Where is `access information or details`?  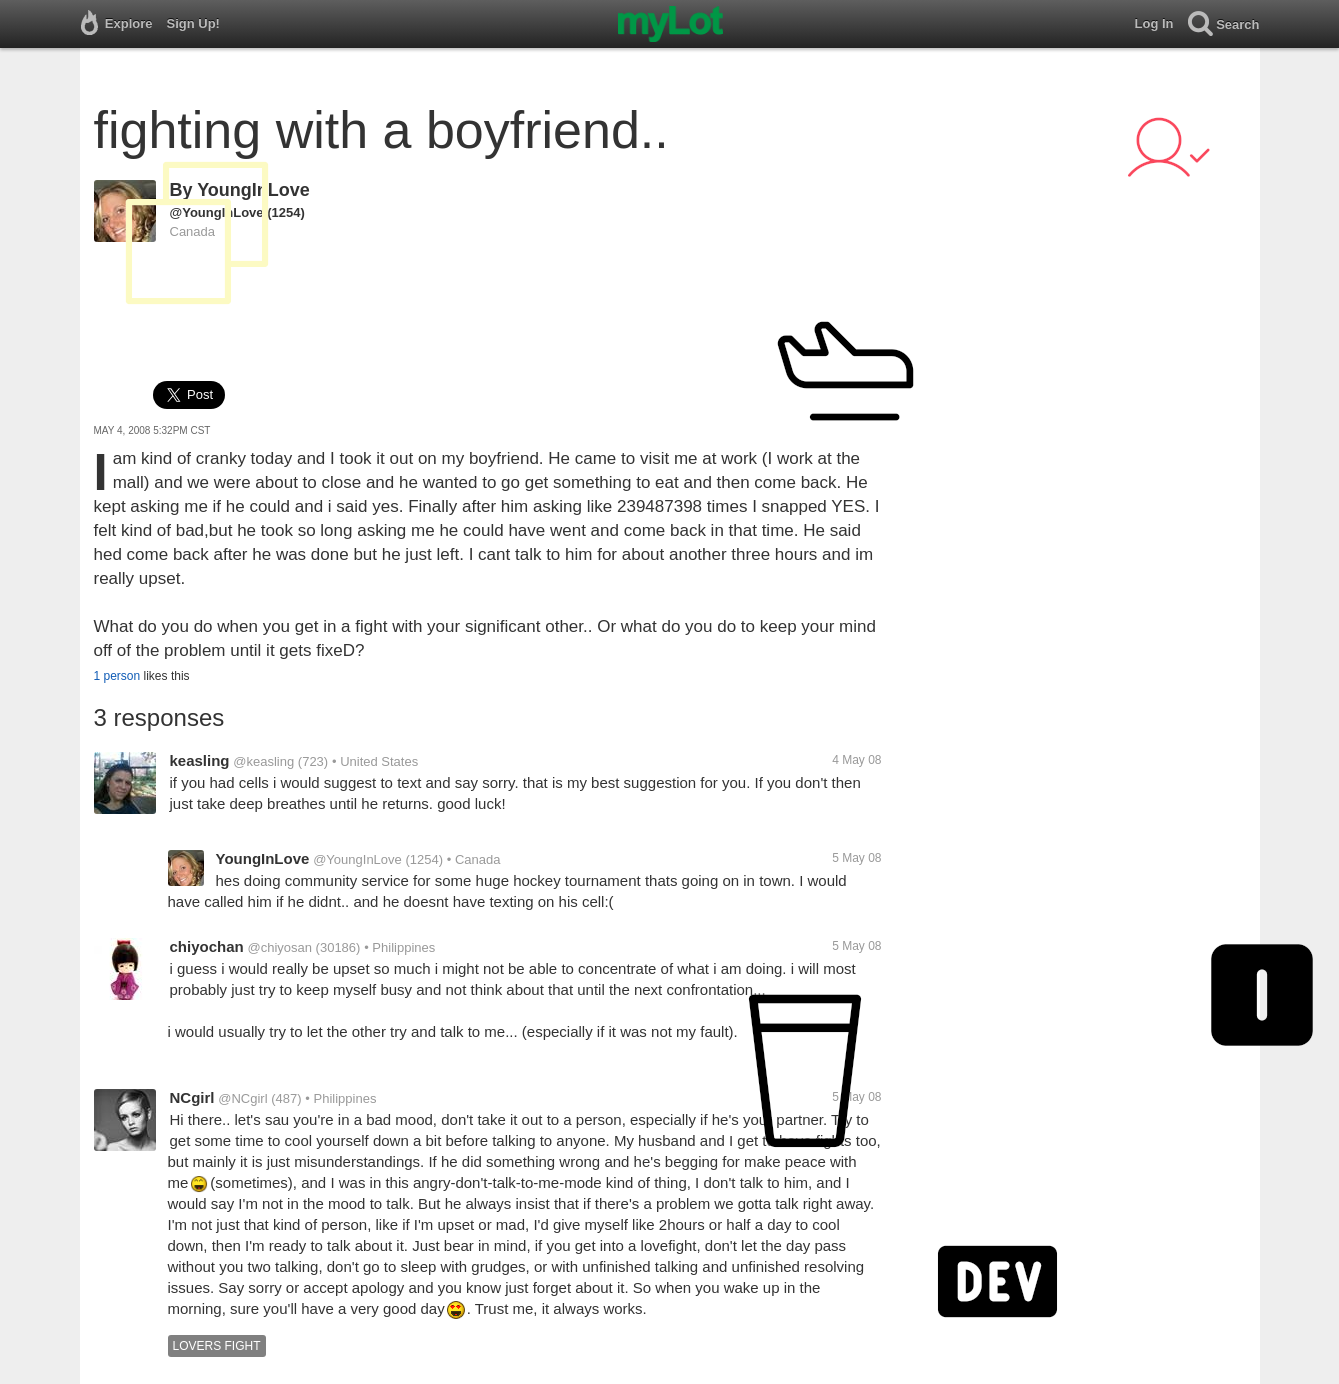
access information or details is located at coordinates (1262, 995).